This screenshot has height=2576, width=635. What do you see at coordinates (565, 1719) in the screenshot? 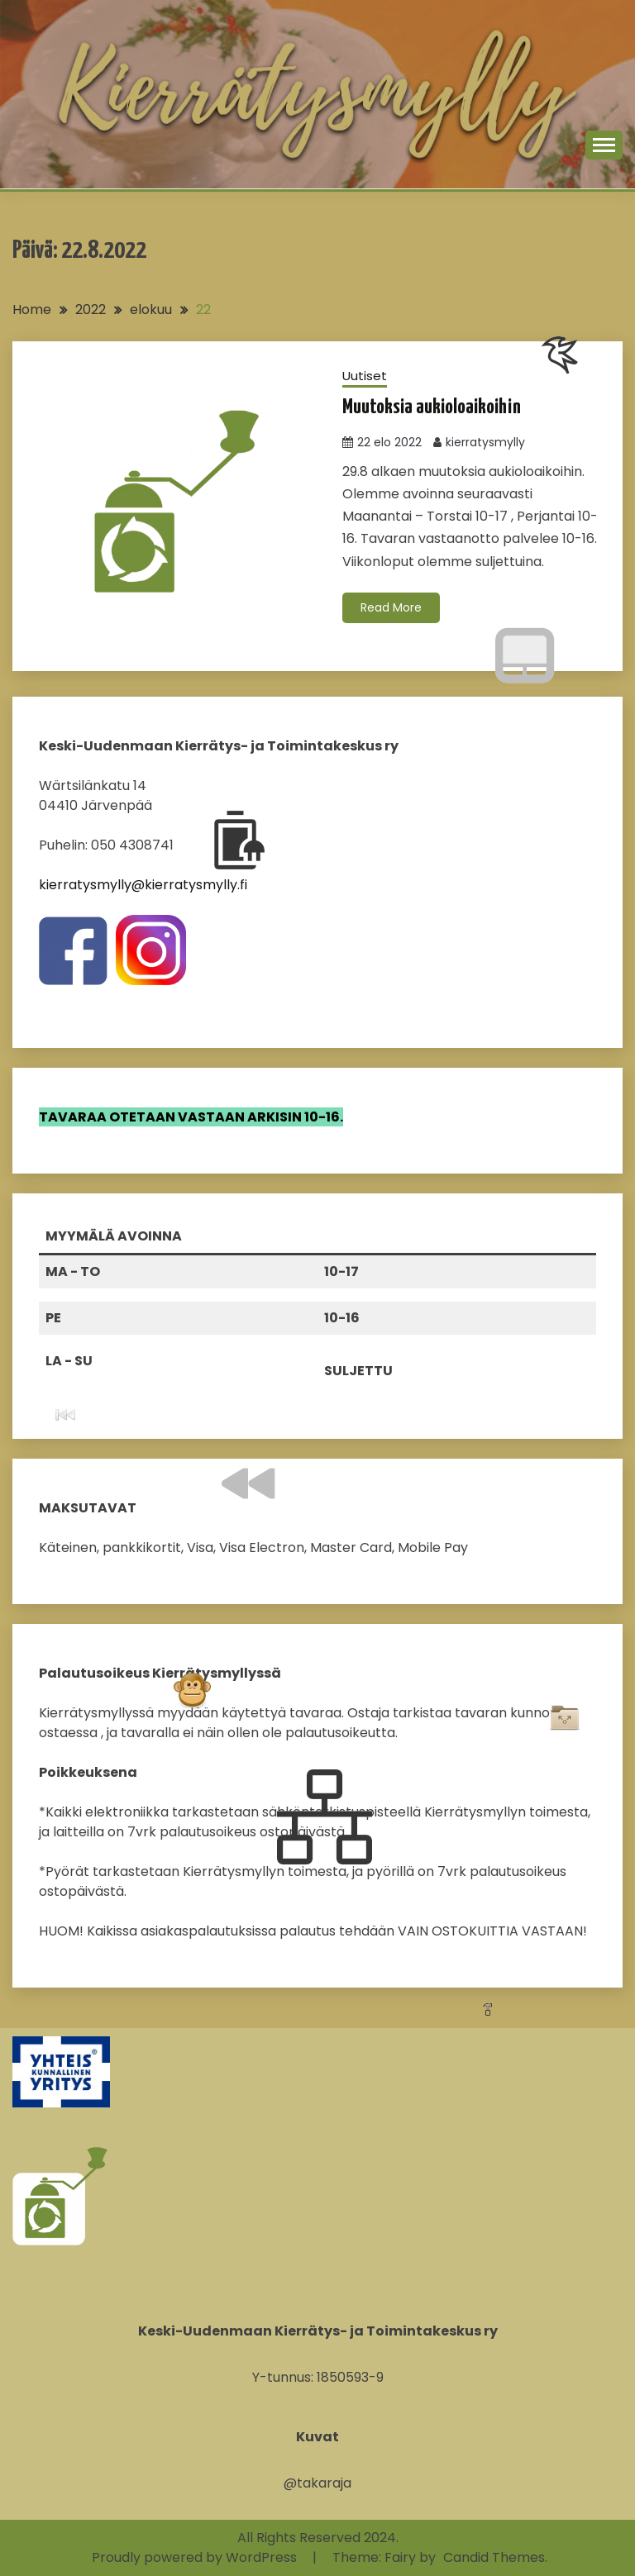
I see `access your public shared folder` at bounding box center [565, 1719].